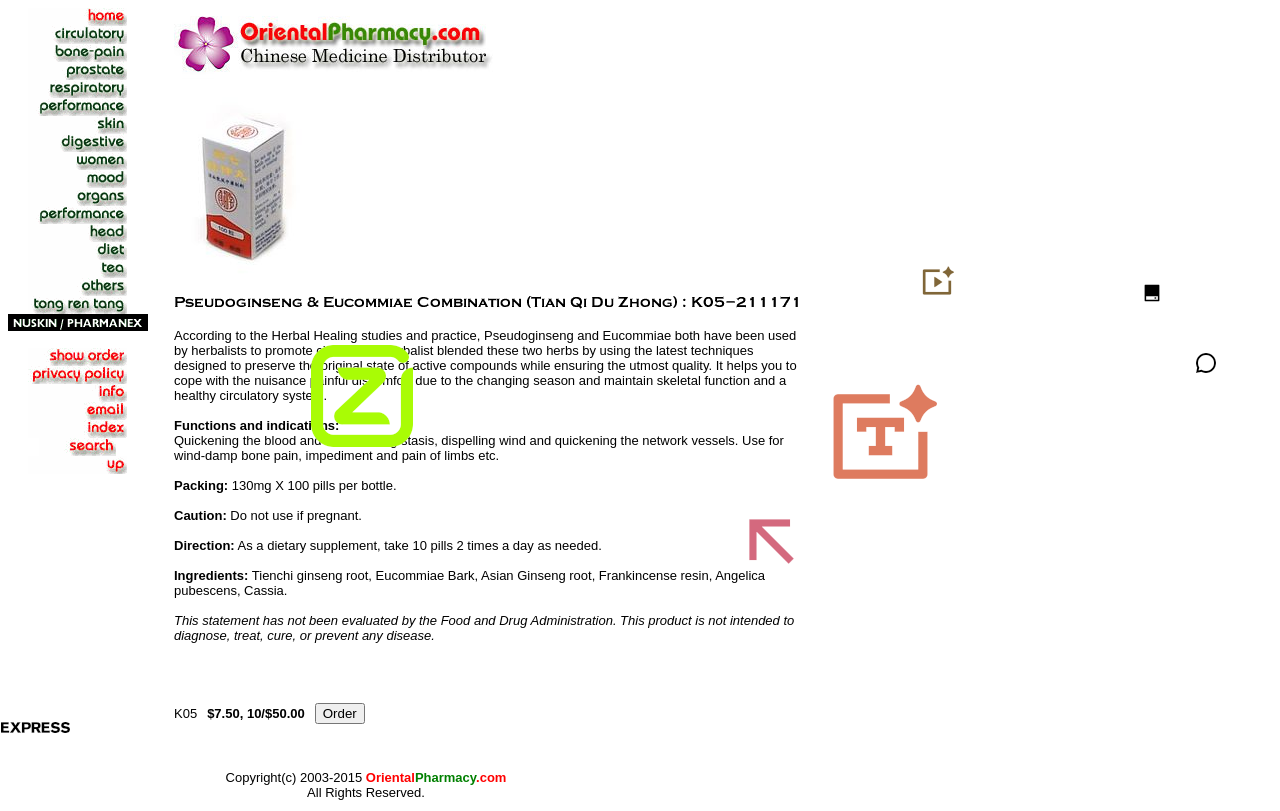 The width and height of the screenshot is (1280, 811). Describe the element at coordinates (1206, 363) in the screenshot. I see `open chat or messaging` at that location.